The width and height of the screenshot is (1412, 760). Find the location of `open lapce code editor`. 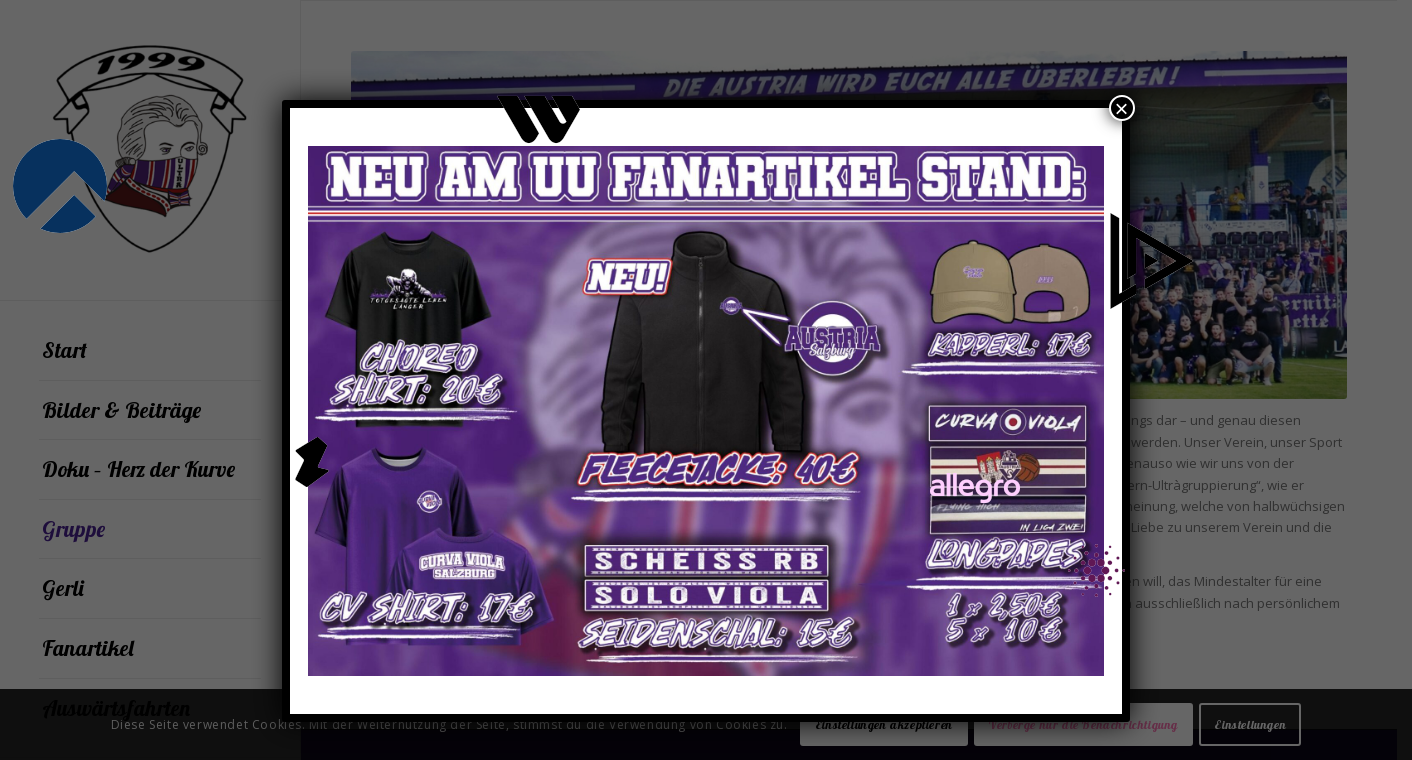

open lapce code editor is located at coordinates (1152, 261).